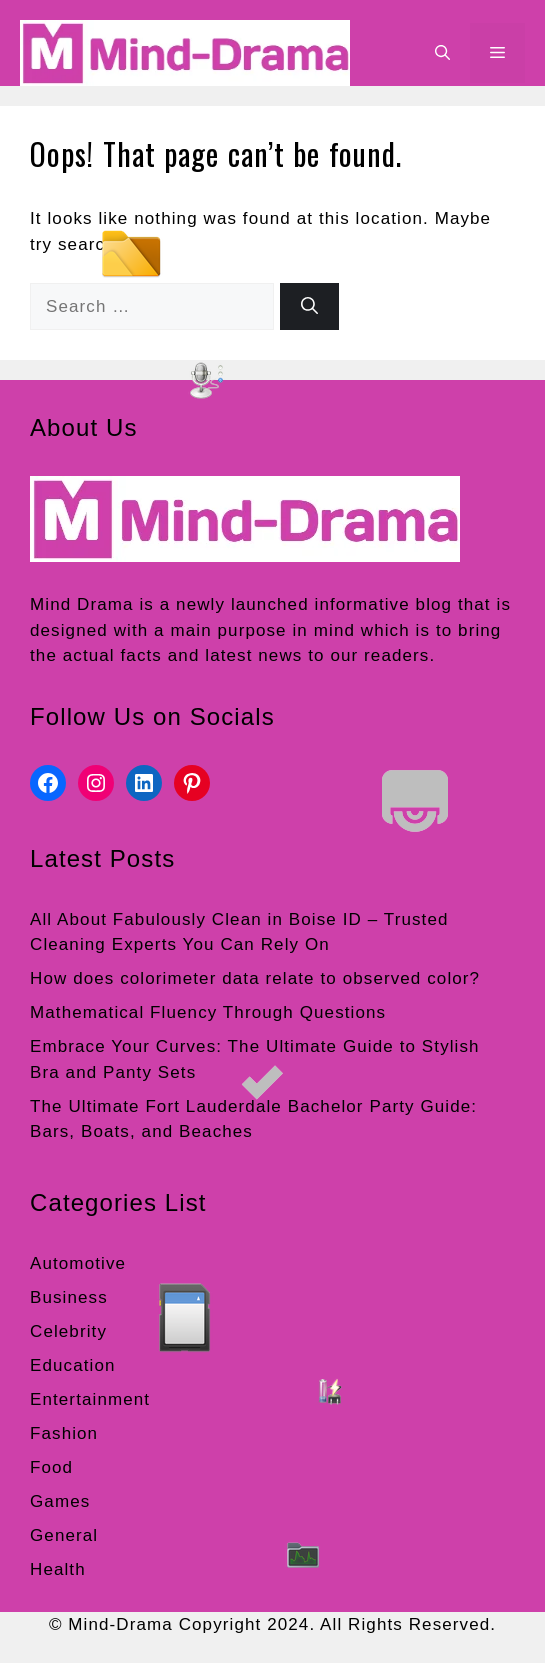  I want to click on access SD card storage, so click(185, 1318).